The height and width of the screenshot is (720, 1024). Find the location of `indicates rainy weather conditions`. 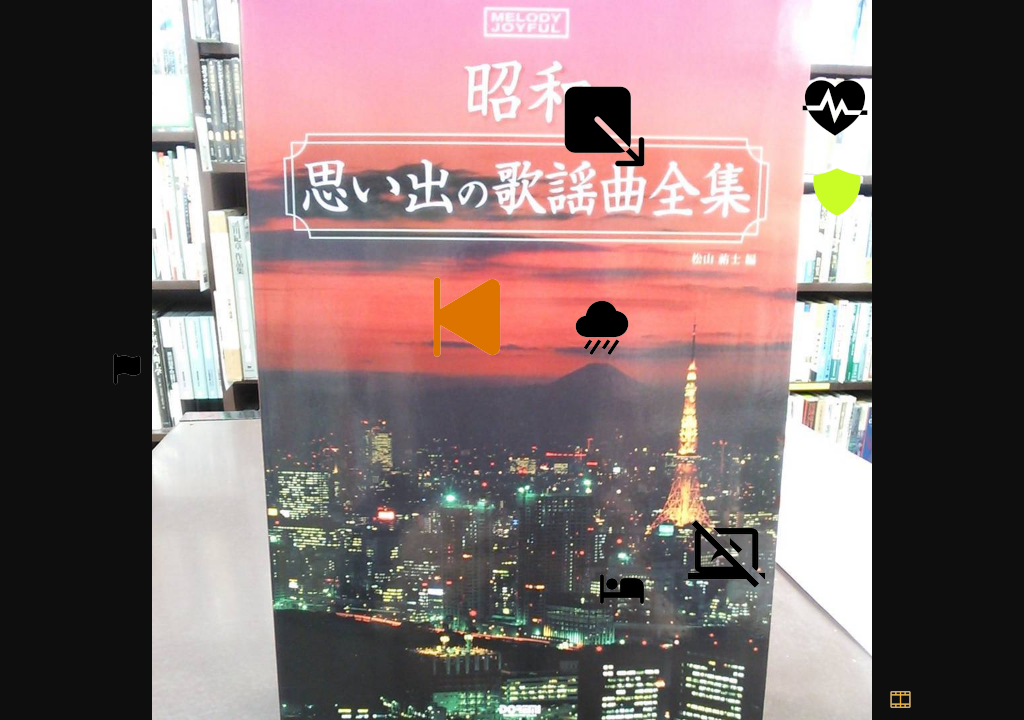

indicates rainy weather conditions is located at coordinates (602, 328).